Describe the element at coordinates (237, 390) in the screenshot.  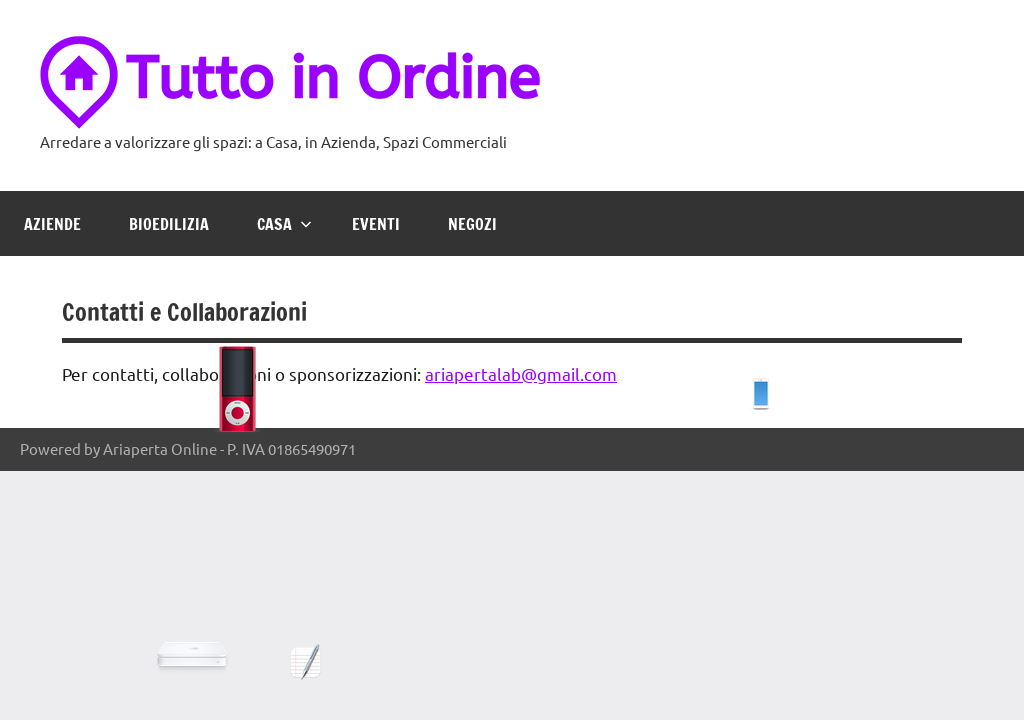
I see `access ipod device settings` at that location.